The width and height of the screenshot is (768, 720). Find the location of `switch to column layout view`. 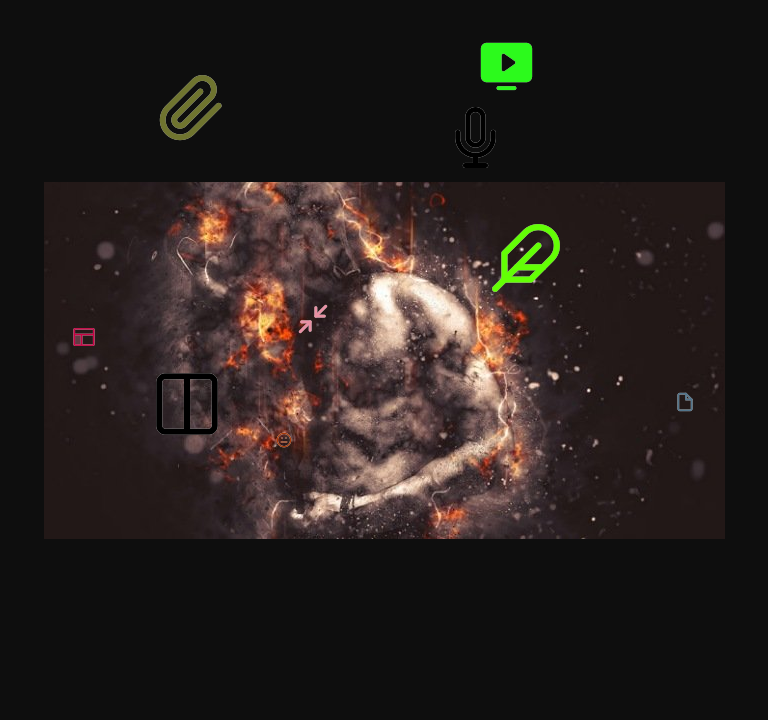

switch to column layout view is located at coordinates (187, 404).